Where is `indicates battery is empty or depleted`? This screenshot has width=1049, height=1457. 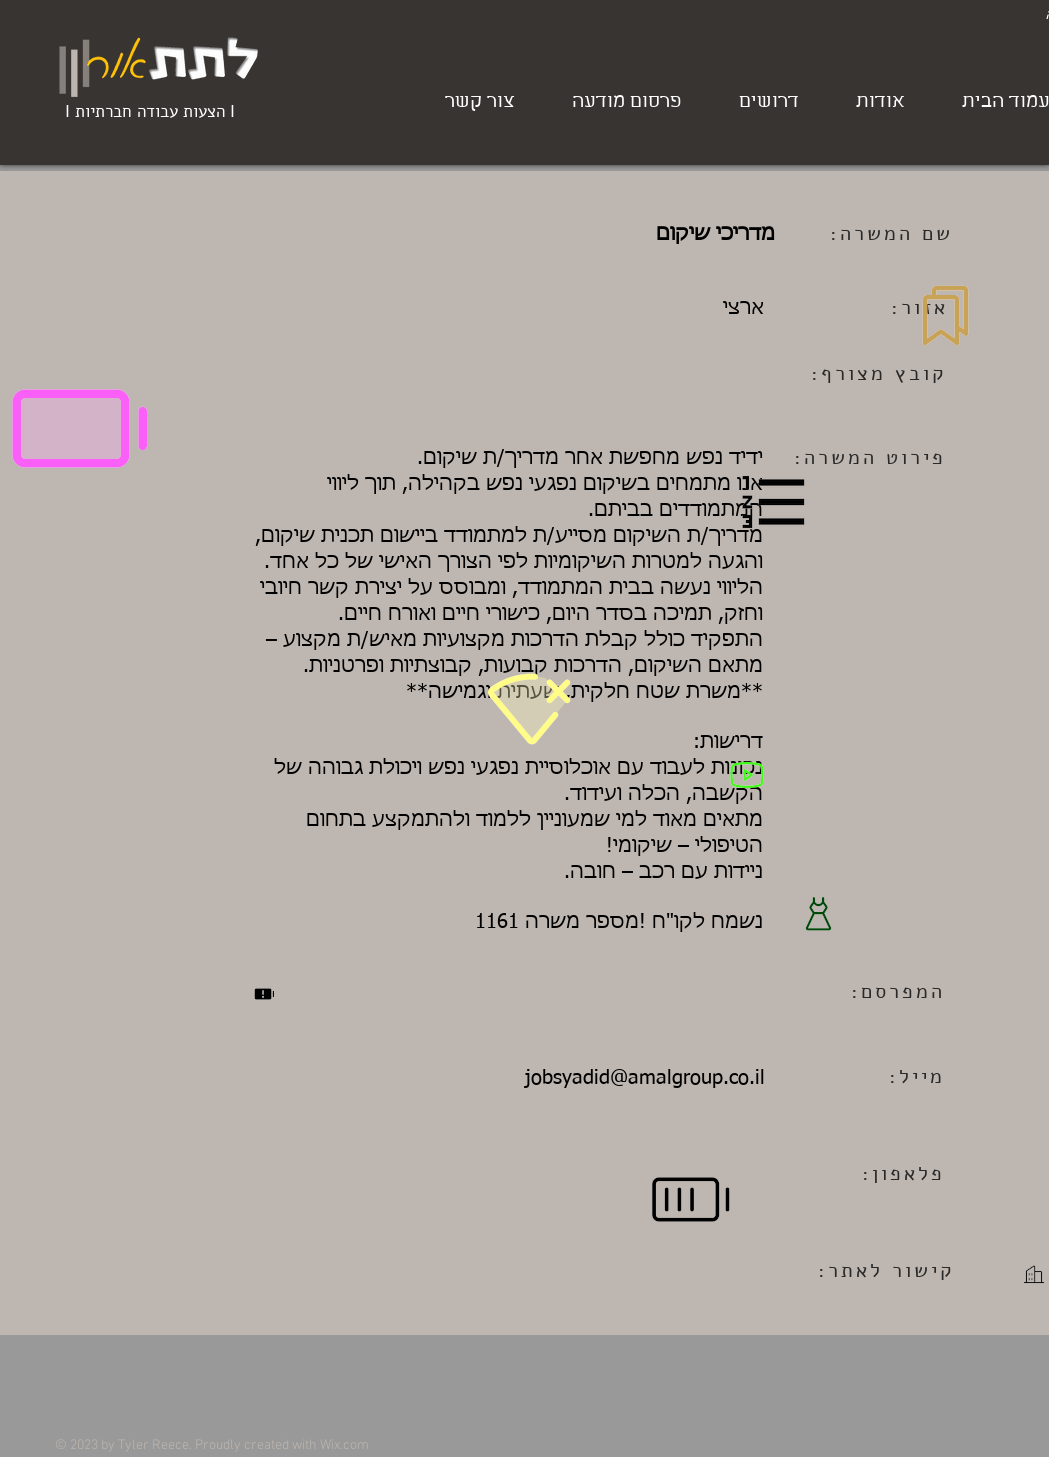
indicates battery is empty or depleted is located at coordinates (77, 428).